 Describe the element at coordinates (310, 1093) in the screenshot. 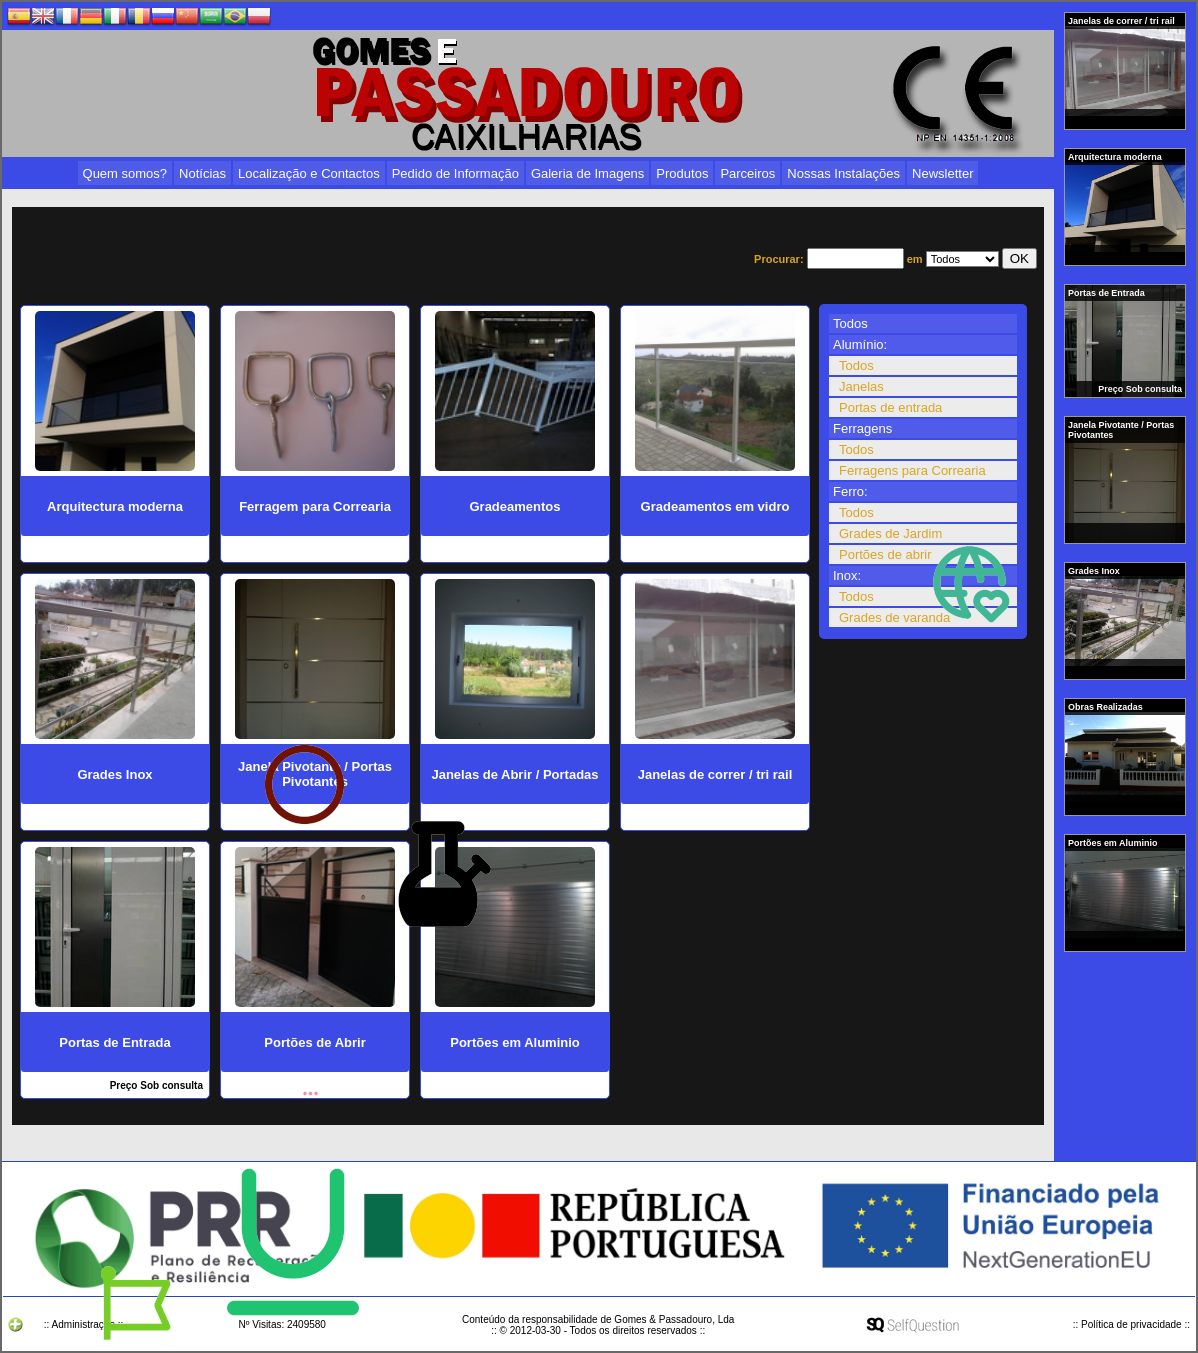

I see `access more options or actions` at that location.